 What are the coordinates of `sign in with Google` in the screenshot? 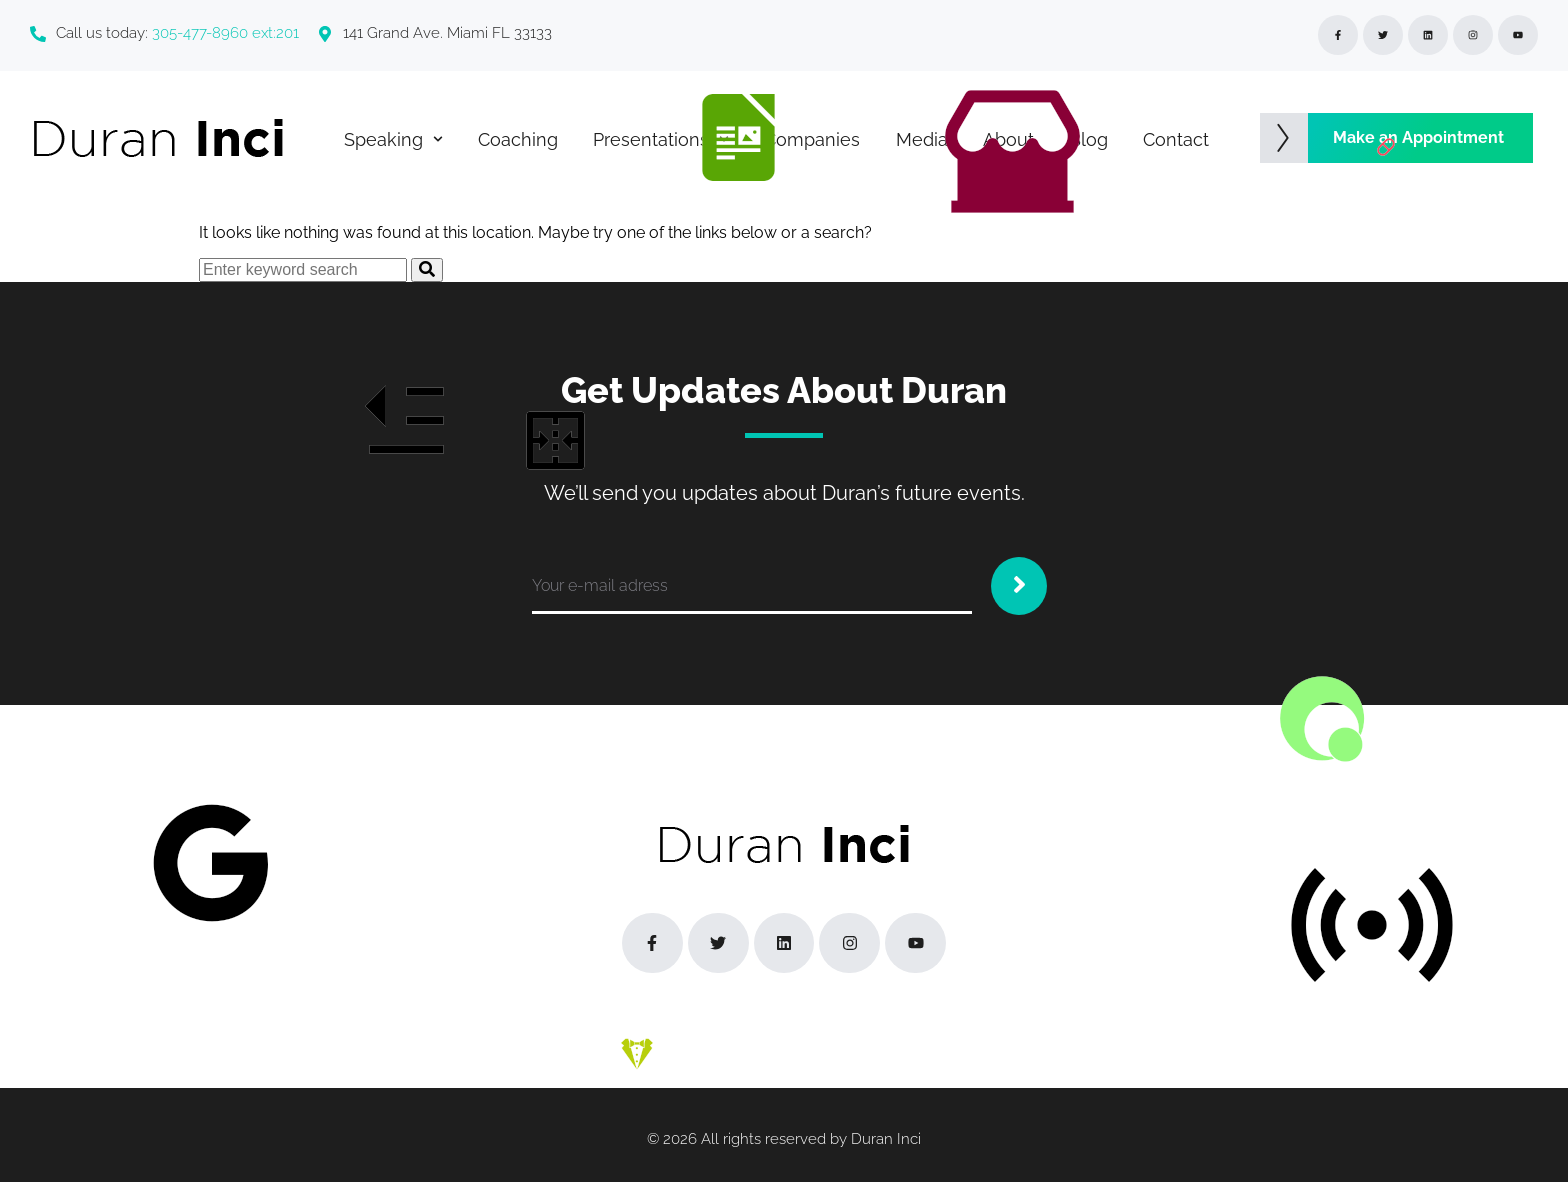 It's located at (212, 863).